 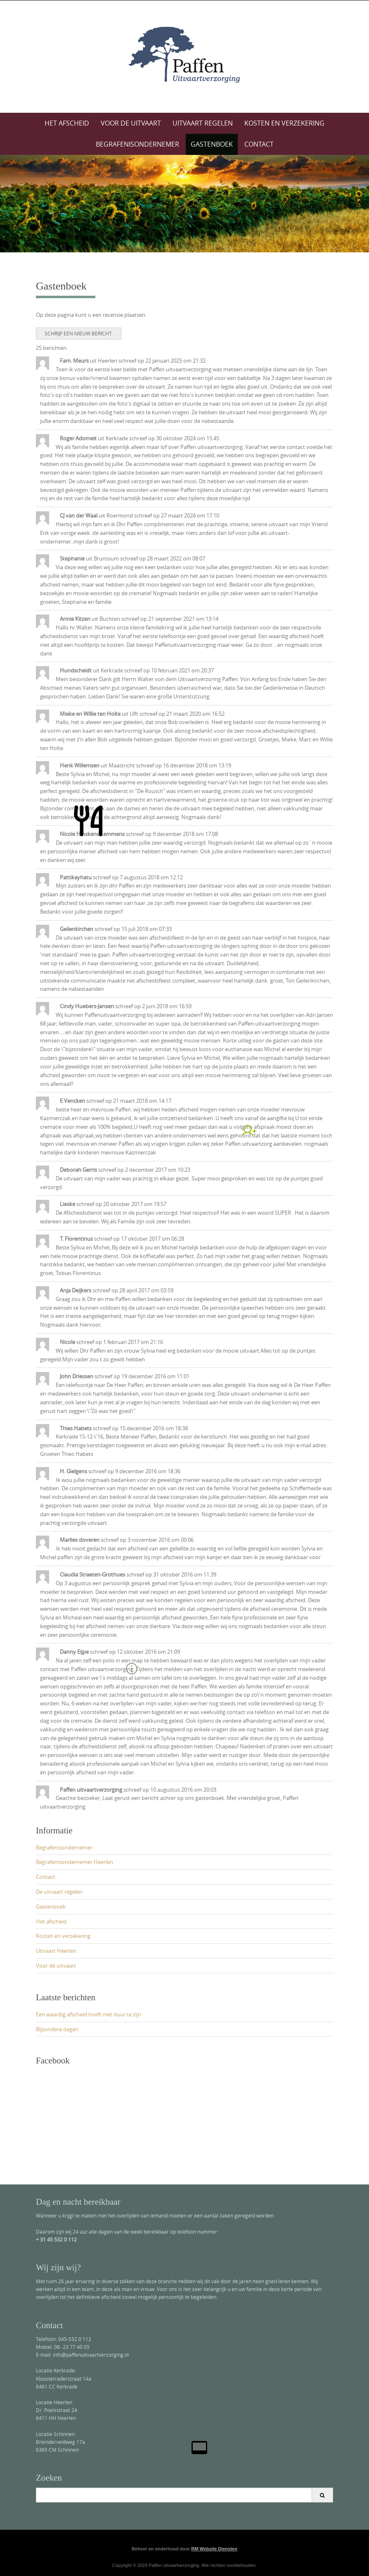 I want to click on video player with caption or label area, so click(x=199, y=2448).